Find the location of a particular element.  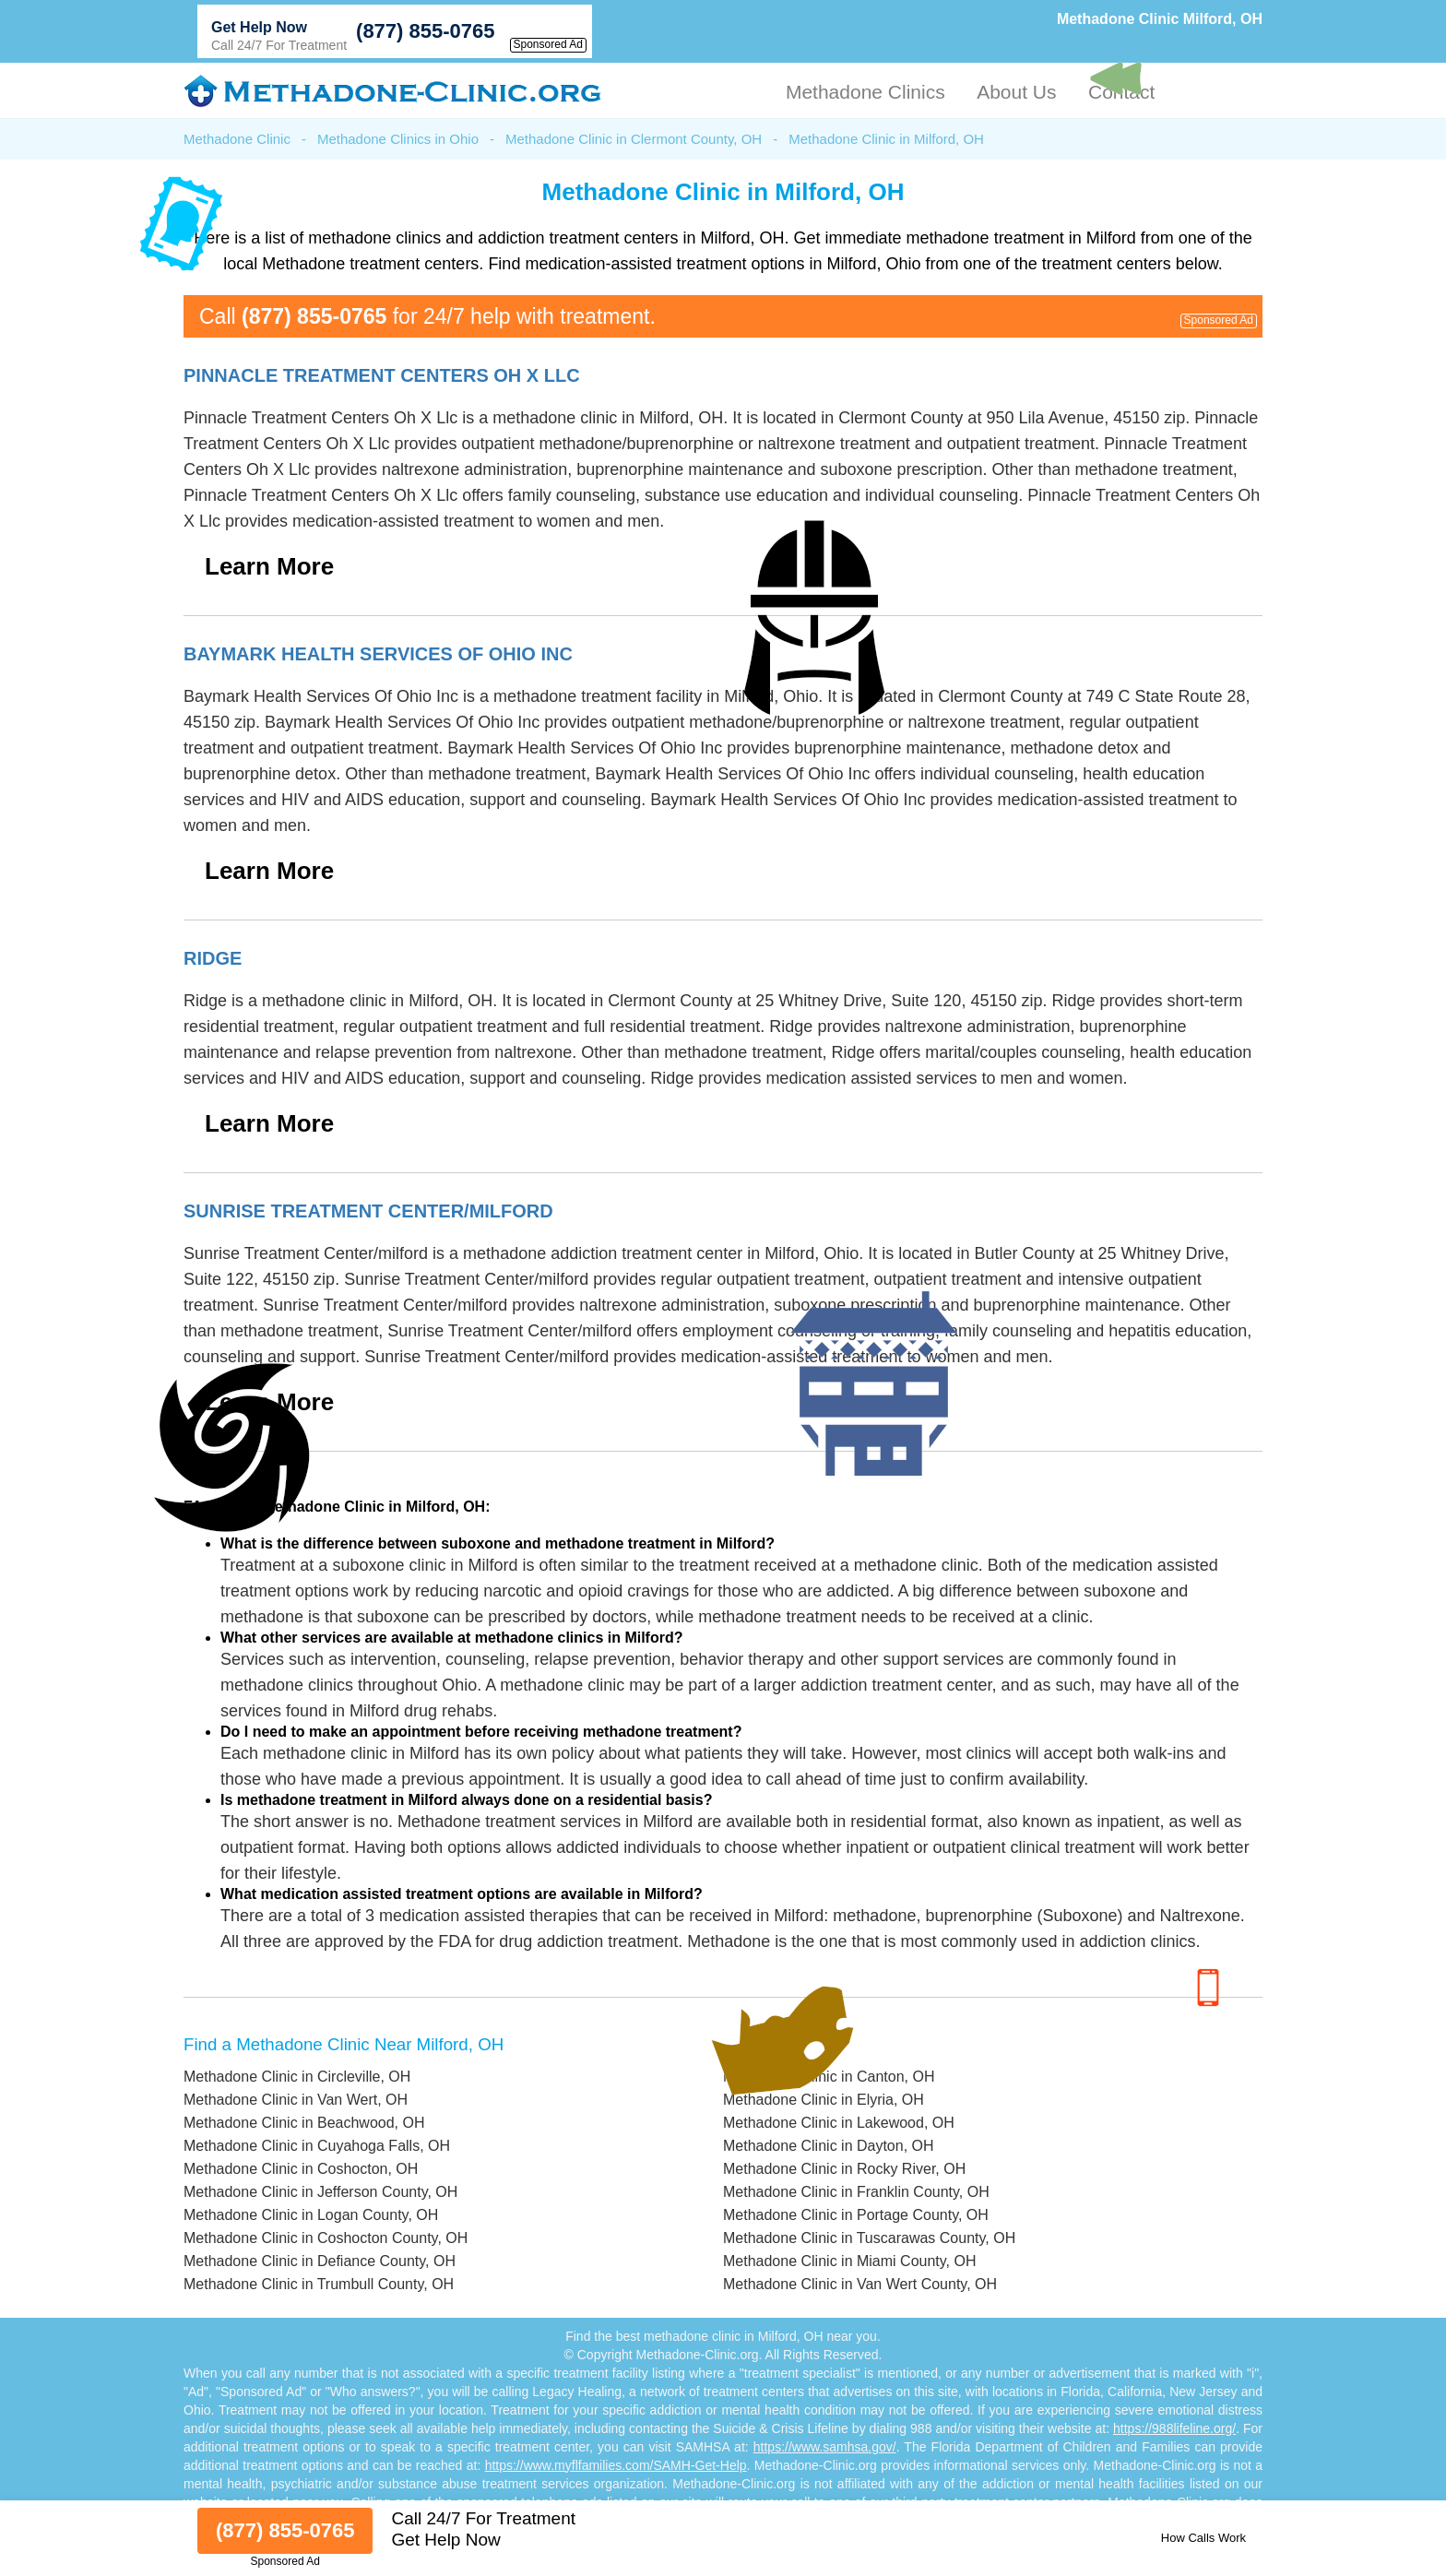

rewind or skip backward in media playback is located at coordinates (1116, 78).